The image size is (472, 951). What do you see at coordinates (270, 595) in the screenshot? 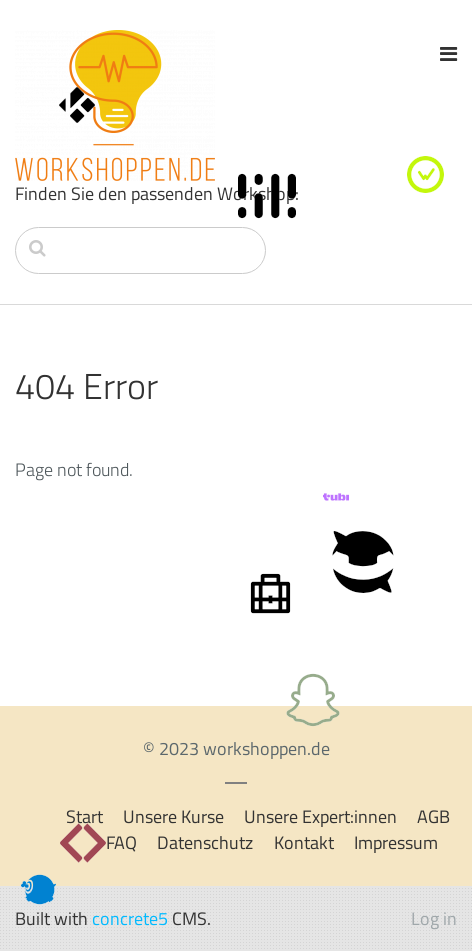
I see `access work or business documents` at bounding box center [270, 595].